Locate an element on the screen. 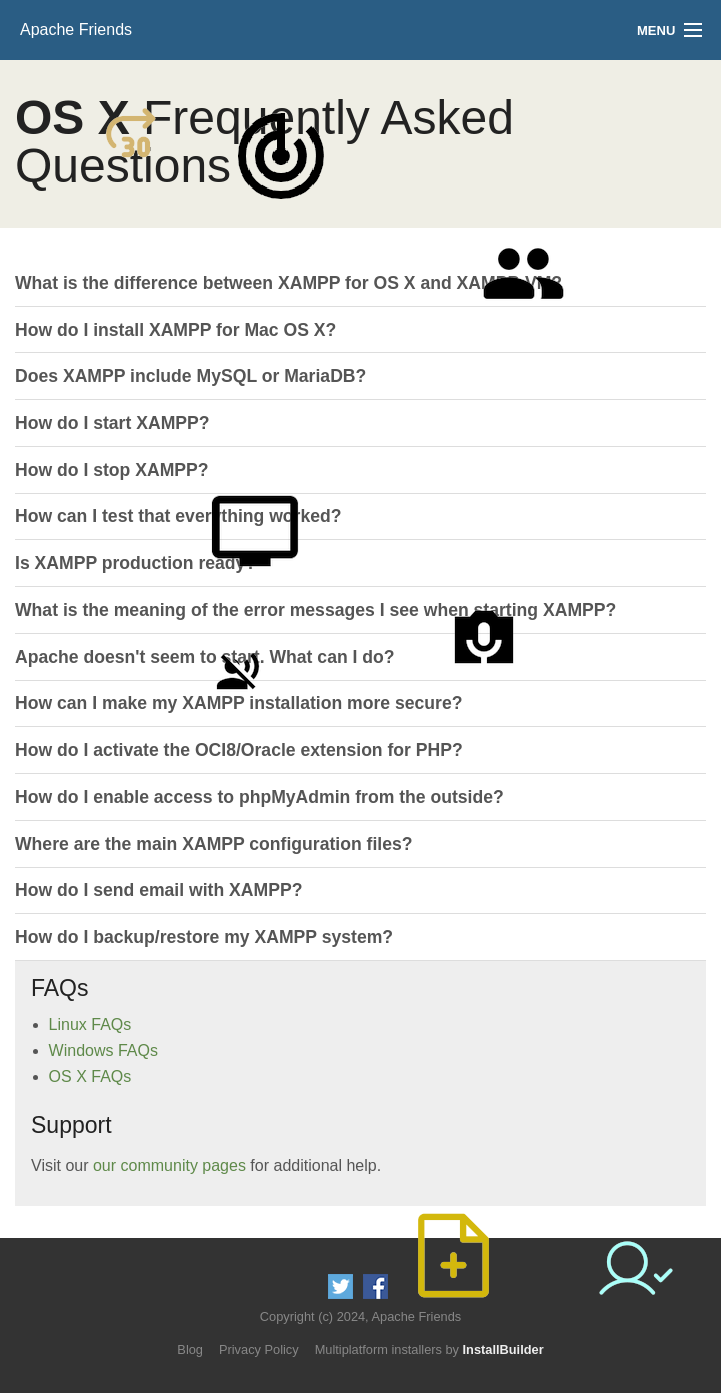  grant camera and microphone permissions is located at coordinates (484, 637).